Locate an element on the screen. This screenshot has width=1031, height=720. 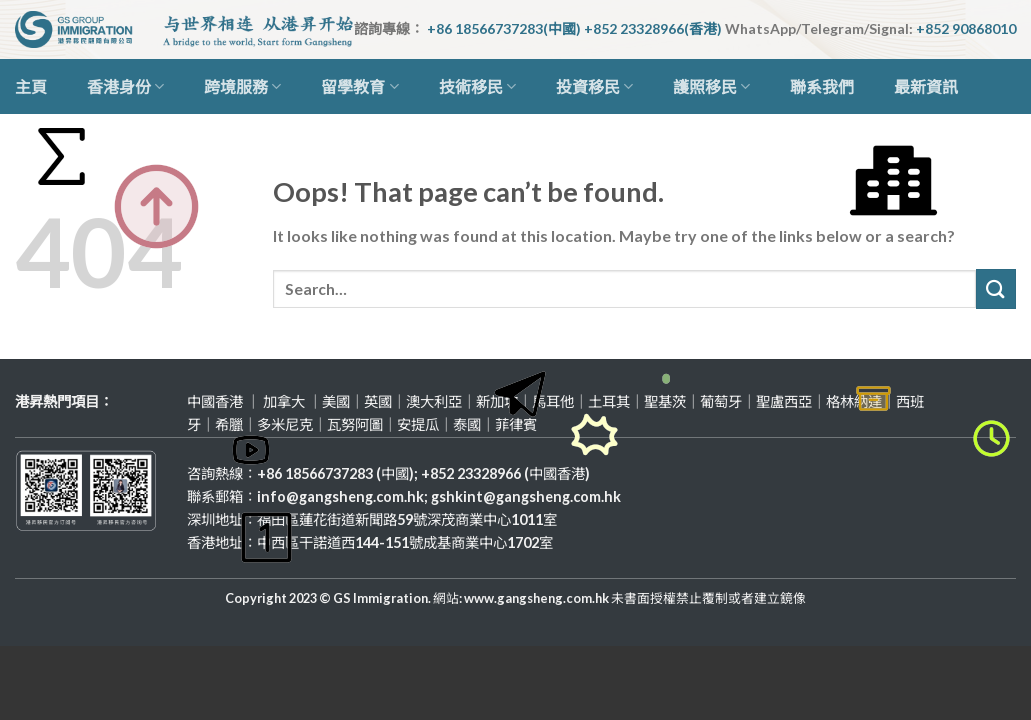
indicates no cellular signal available is located at coordinates (693, 358).